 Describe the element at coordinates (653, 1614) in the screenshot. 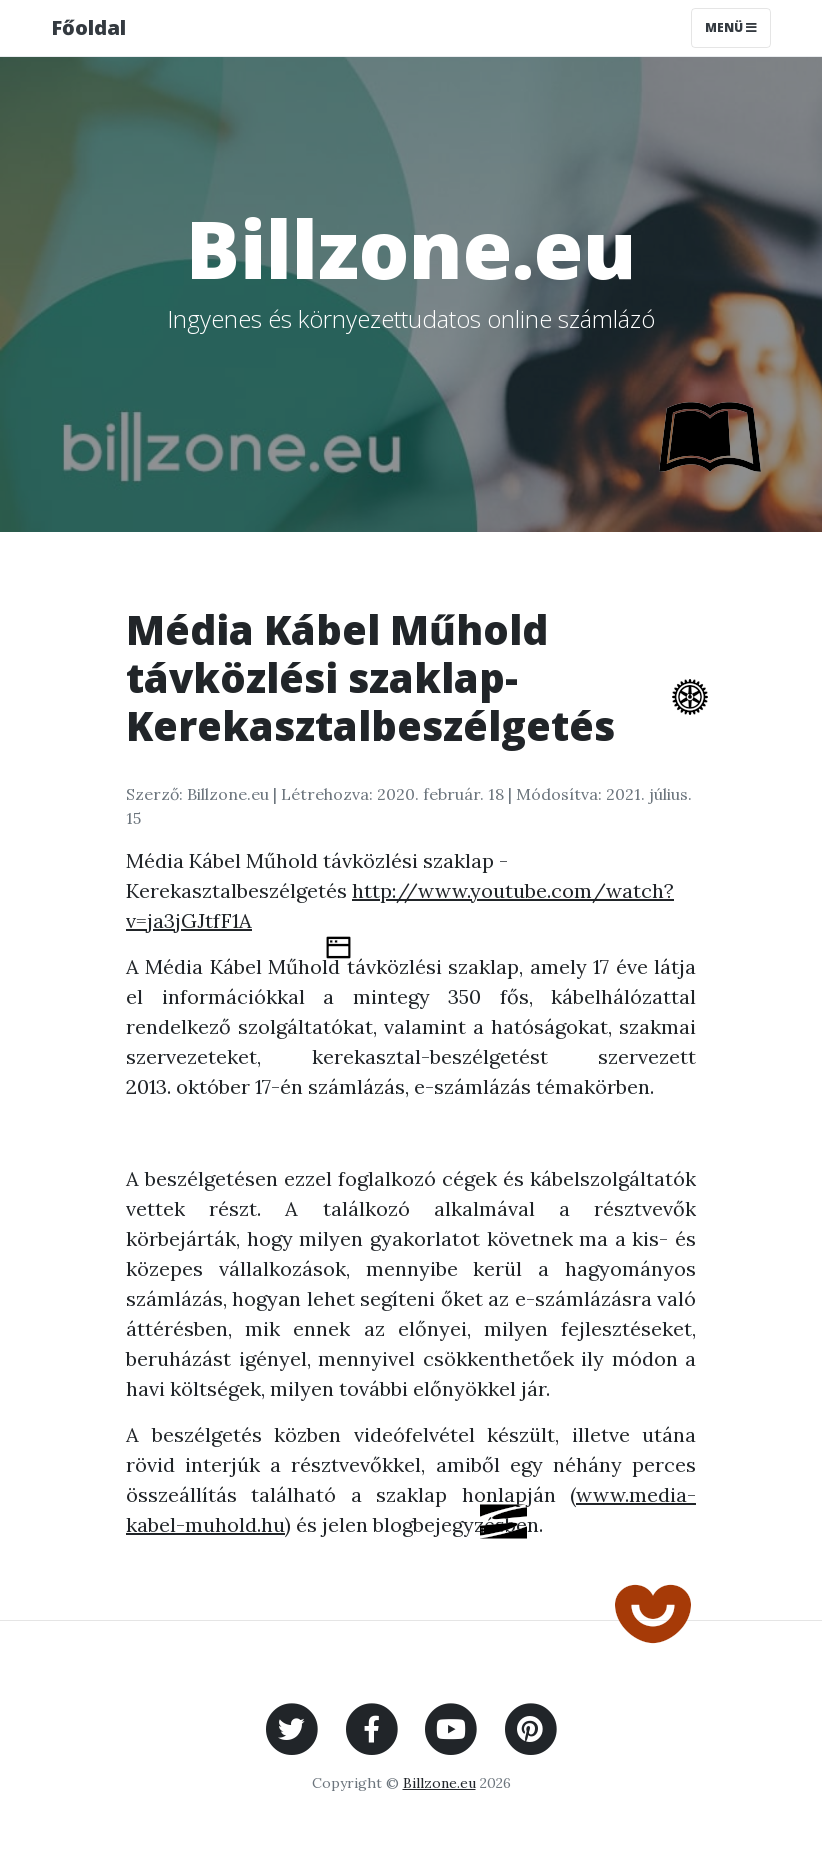

I see `open the Badoo dating app` at that location.